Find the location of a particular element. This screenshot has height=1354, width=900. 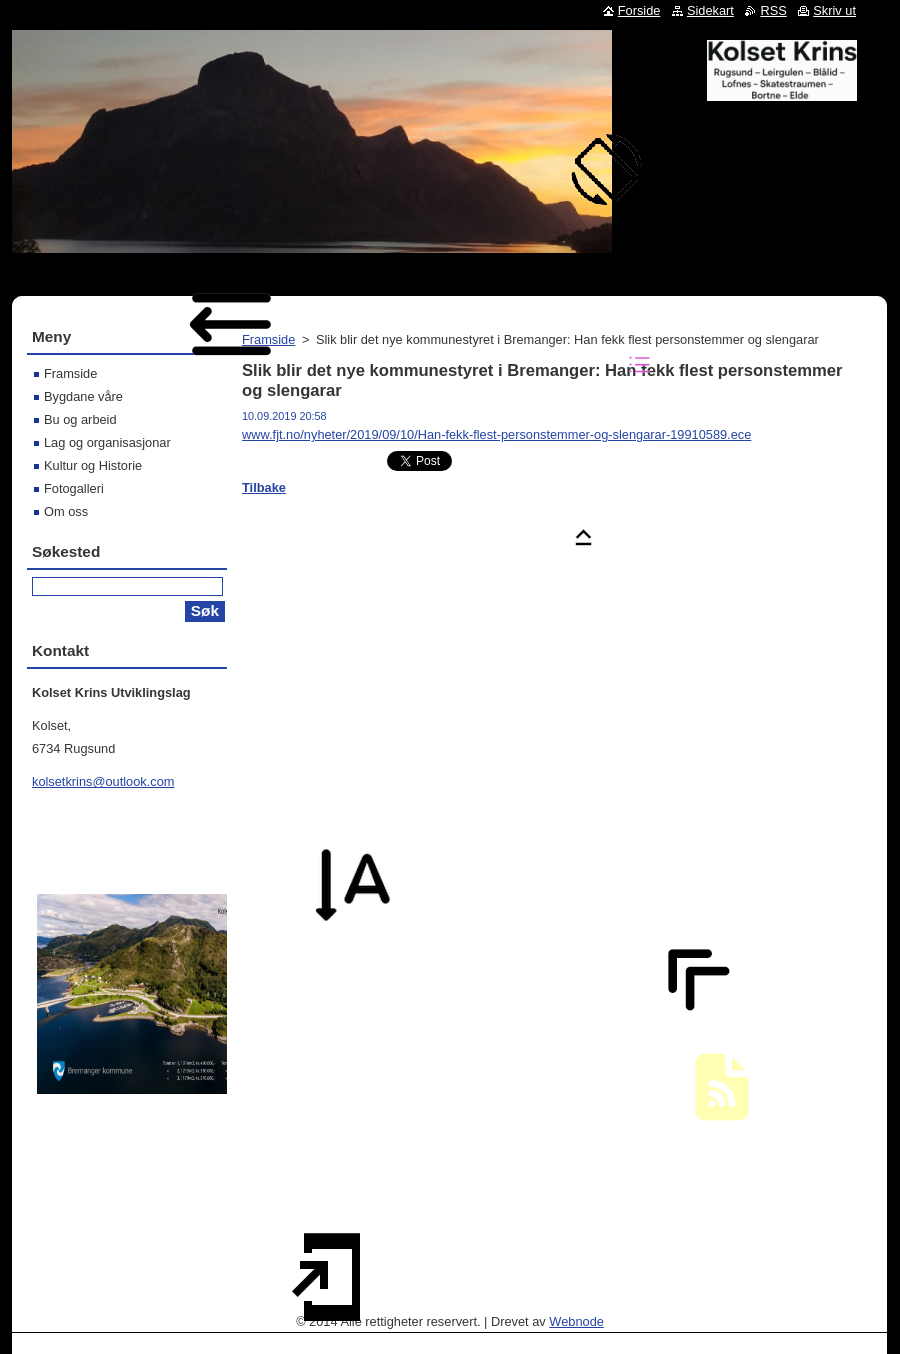

rotate screen orientation is located at coordinates (606, 169).